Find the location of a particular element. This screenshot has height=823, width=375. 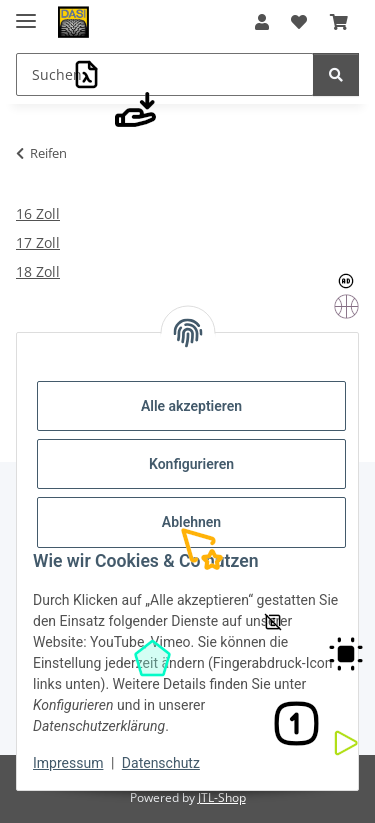

select or create an artboard is located at coordinates (346, 654).